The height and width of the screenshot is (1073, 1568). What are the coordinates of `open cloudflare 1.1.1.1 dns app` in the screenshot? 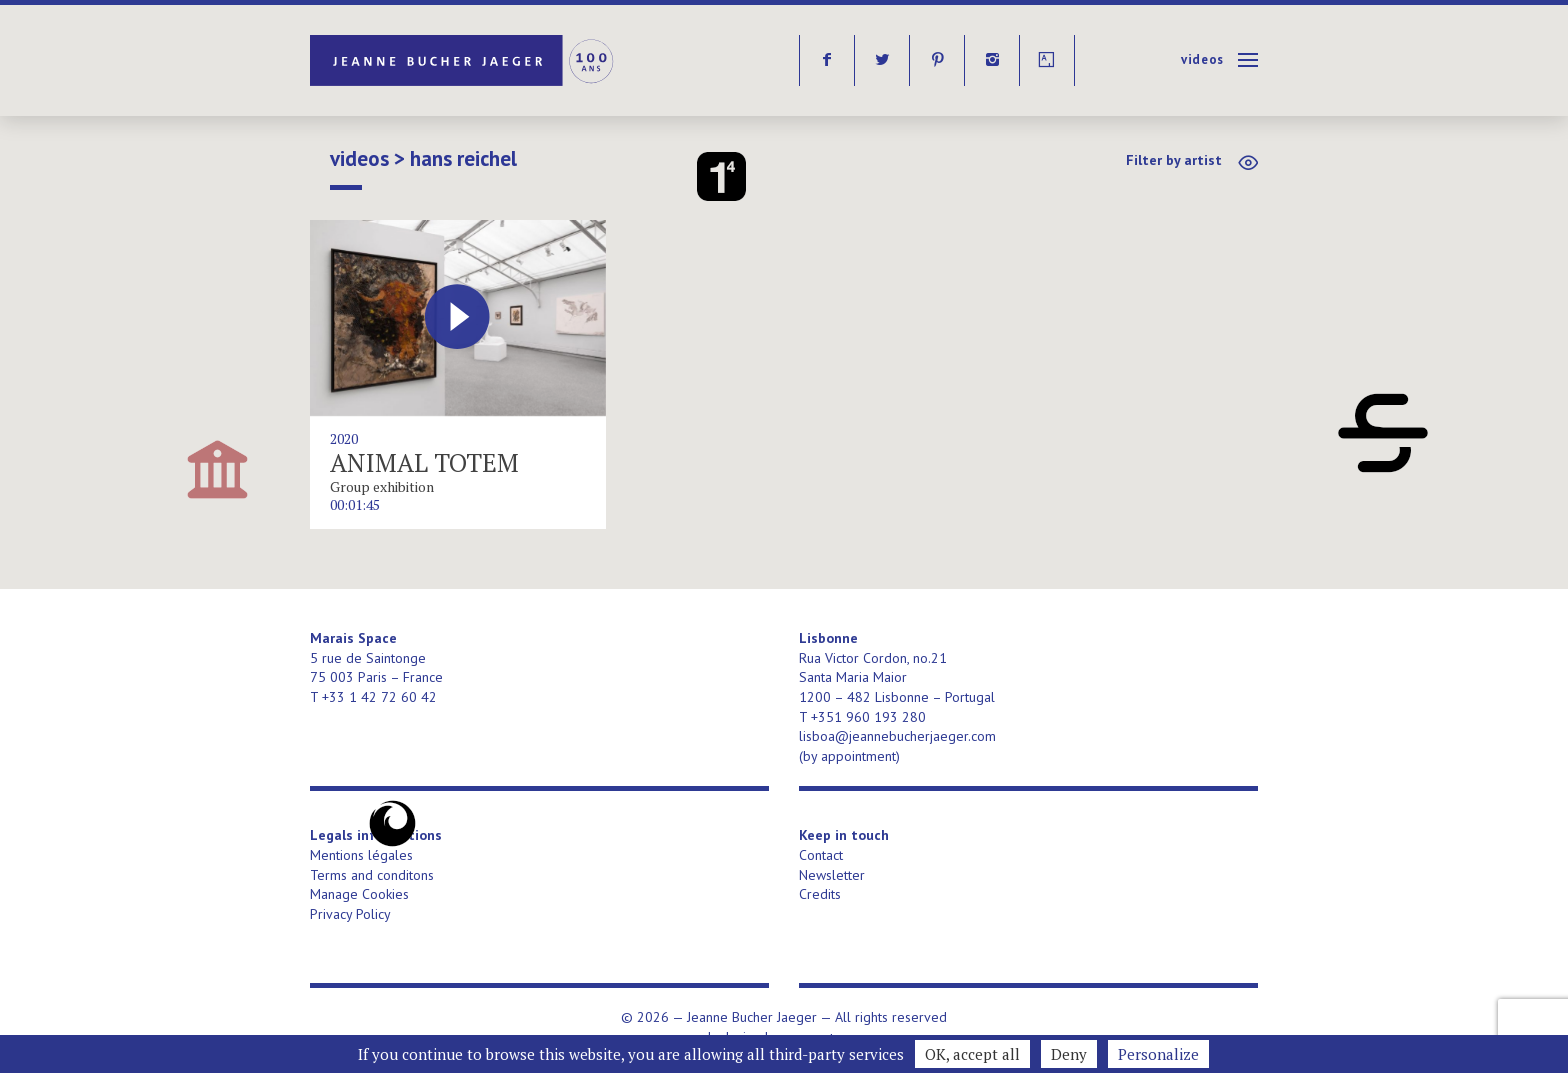 It's located at (721, 176).